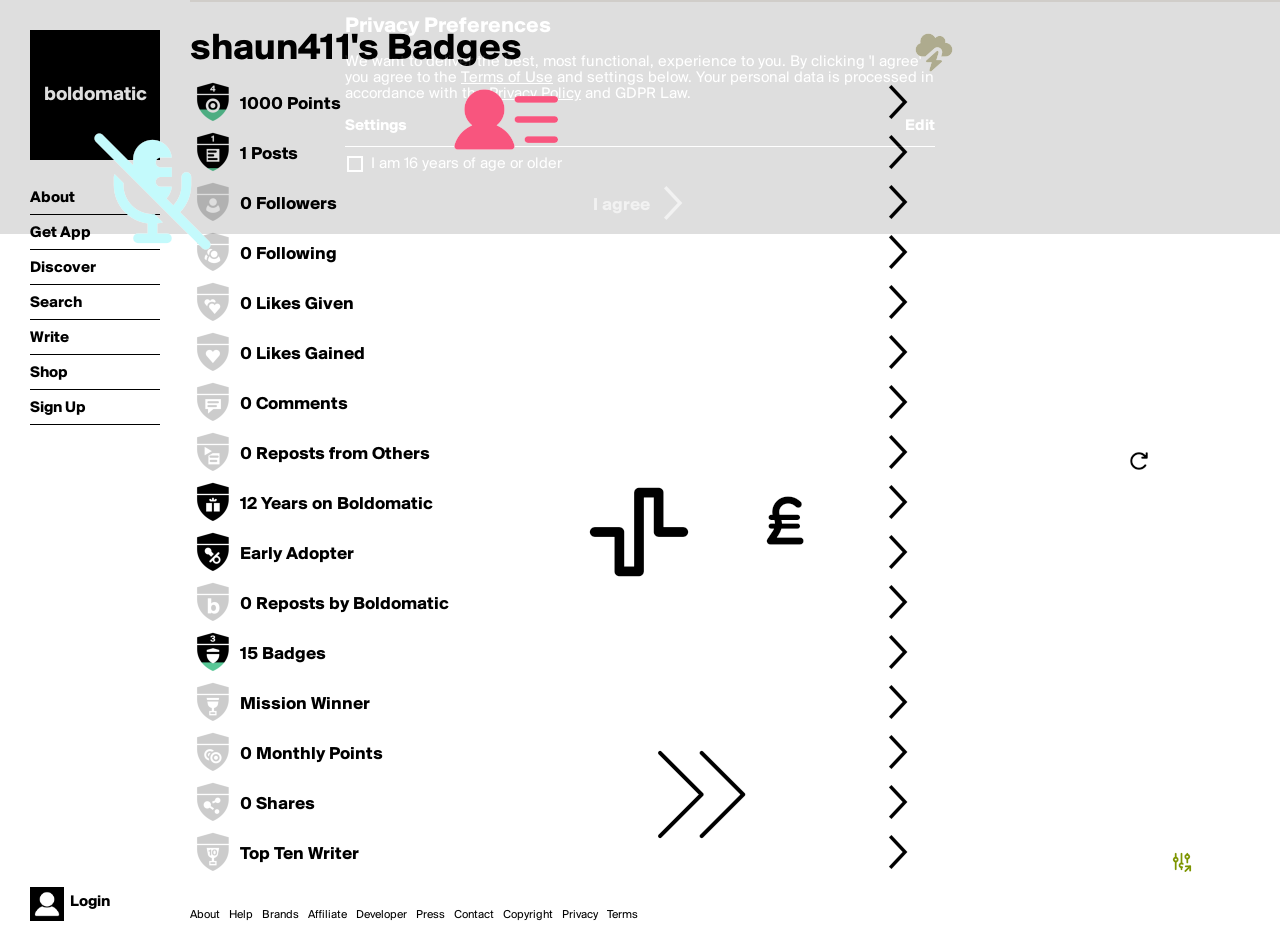 This screenshot has width=1280, height=951. Describe the element at coordinates (934, 52) in the screenshot. I see `indicates thunderstorm weather conditions` at that location.